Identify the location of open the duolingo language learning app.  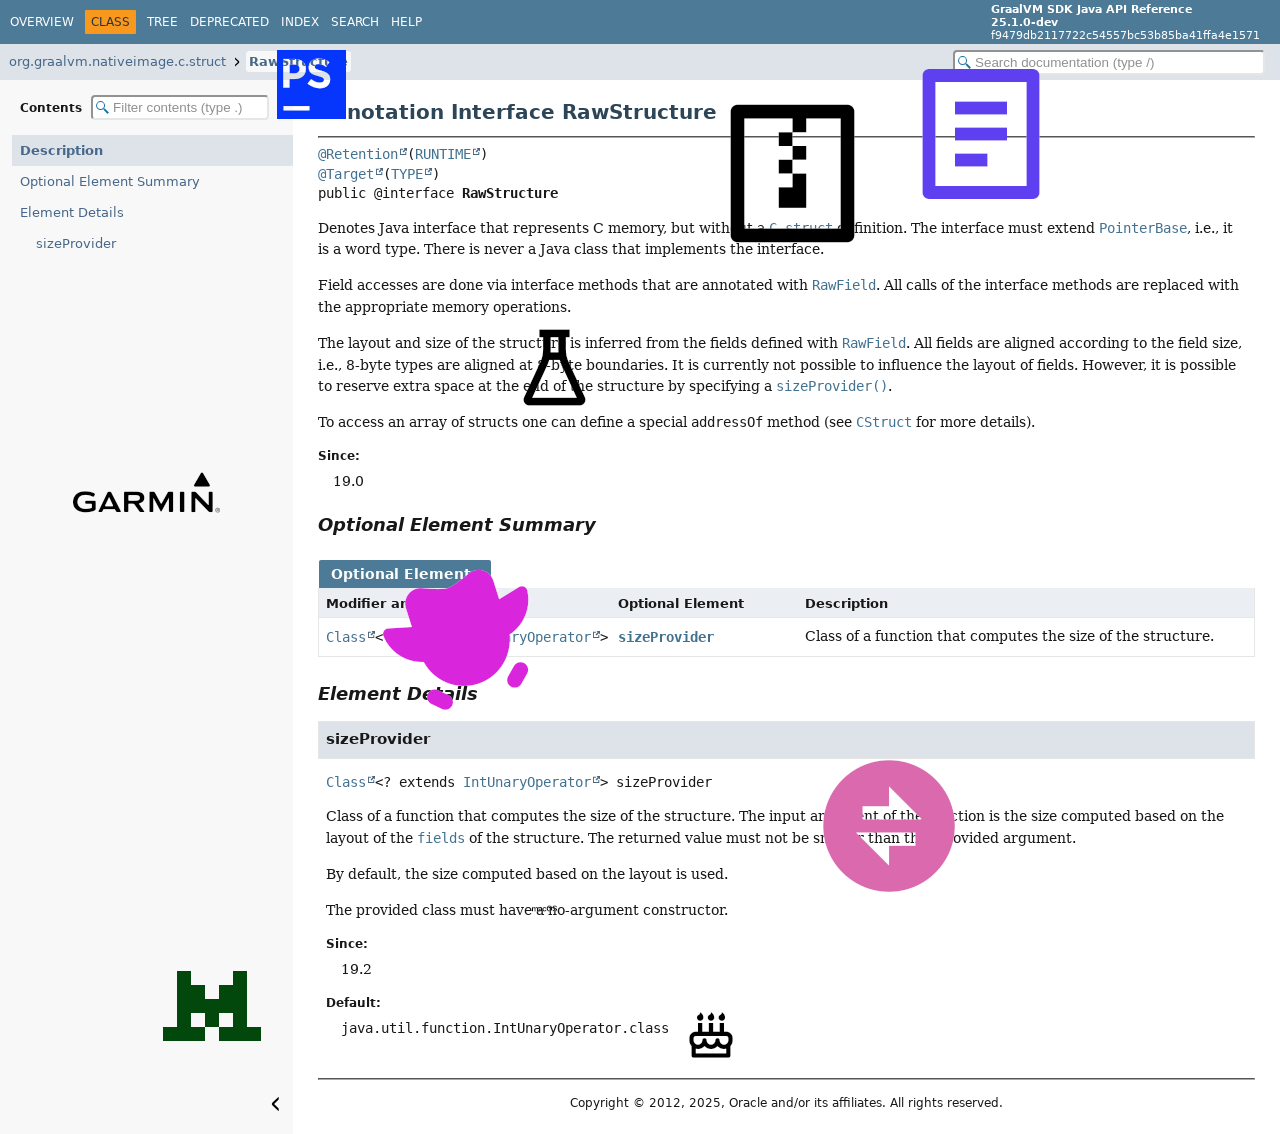
(456, 641).